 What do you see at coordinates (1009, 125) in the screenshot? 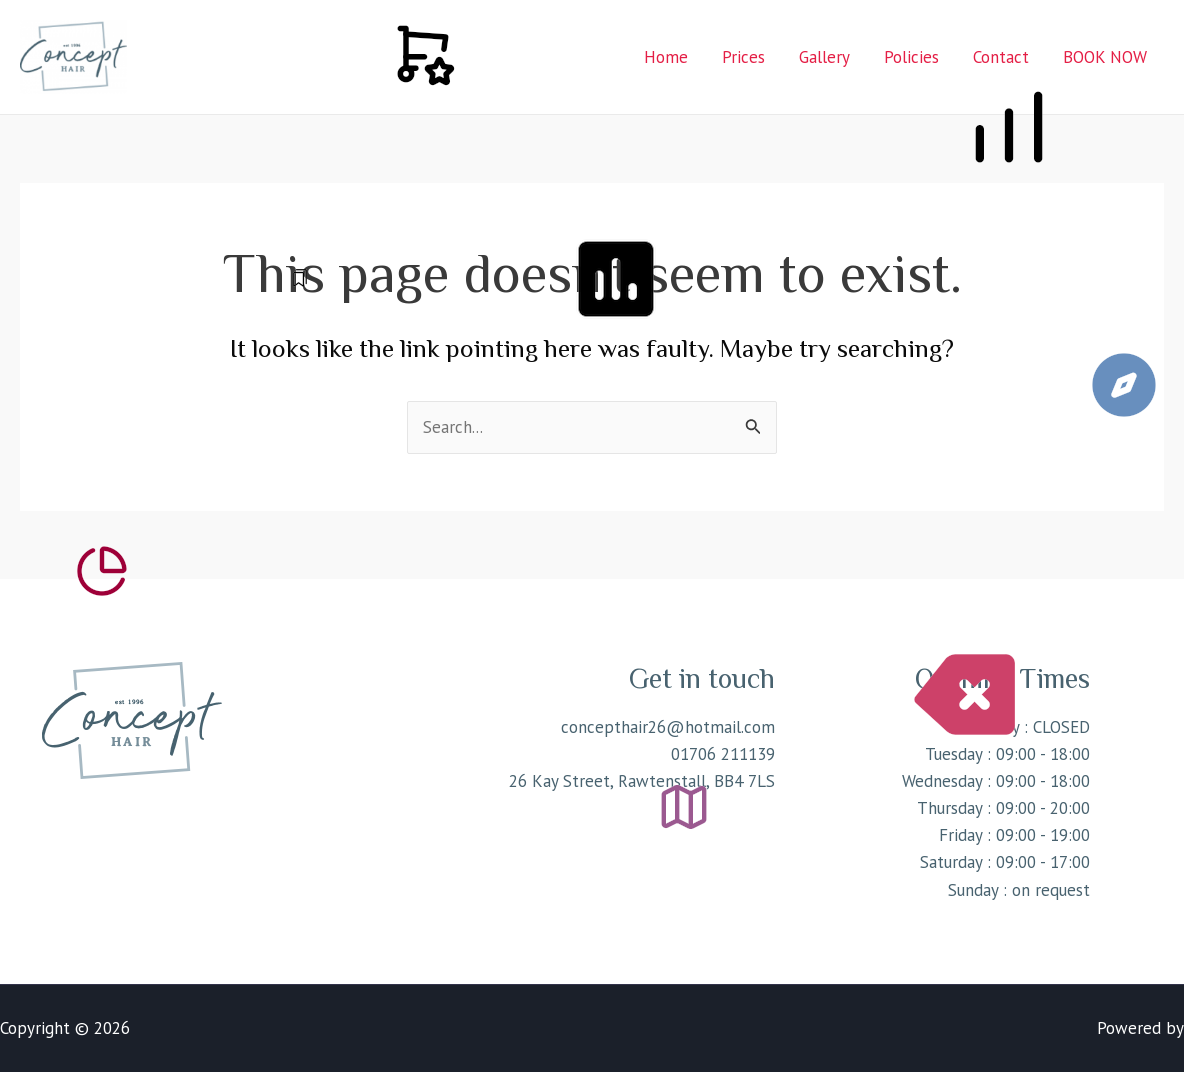
I see `view analytics or statistics` at bounding box center [1009, 125].